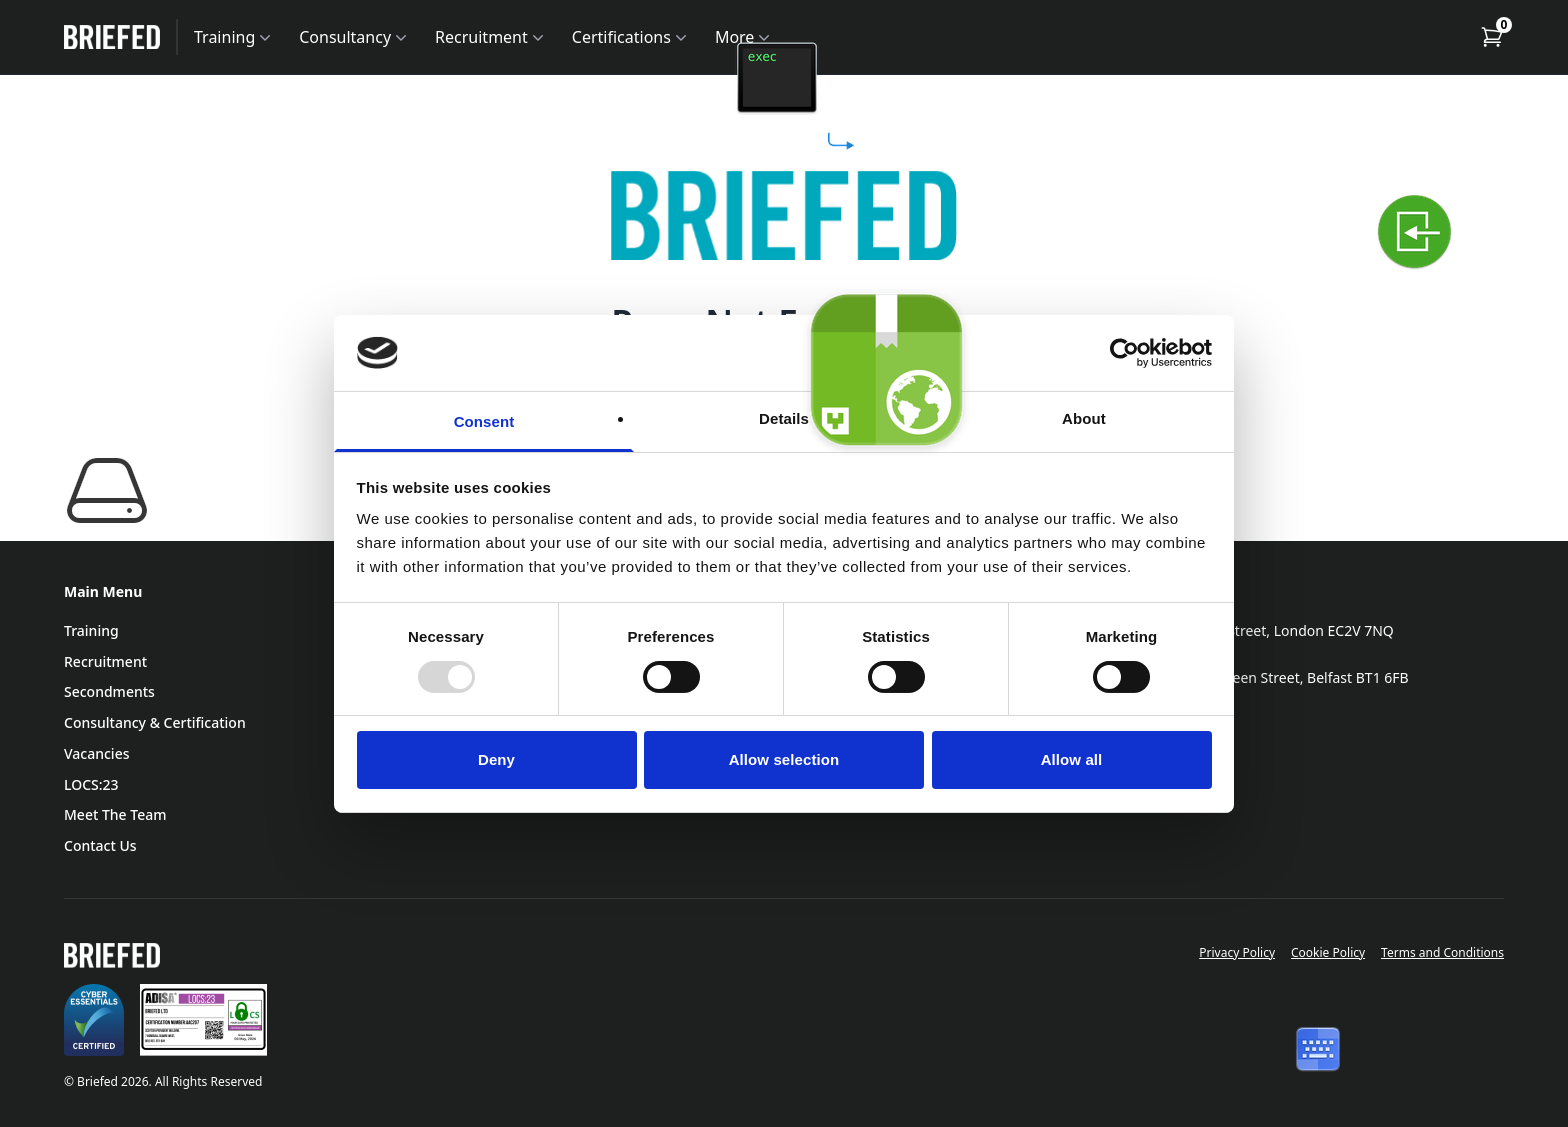 This screenshot has height=1127, width=1568. I want to click on manage software package sources and repositories, so click(886, 372).